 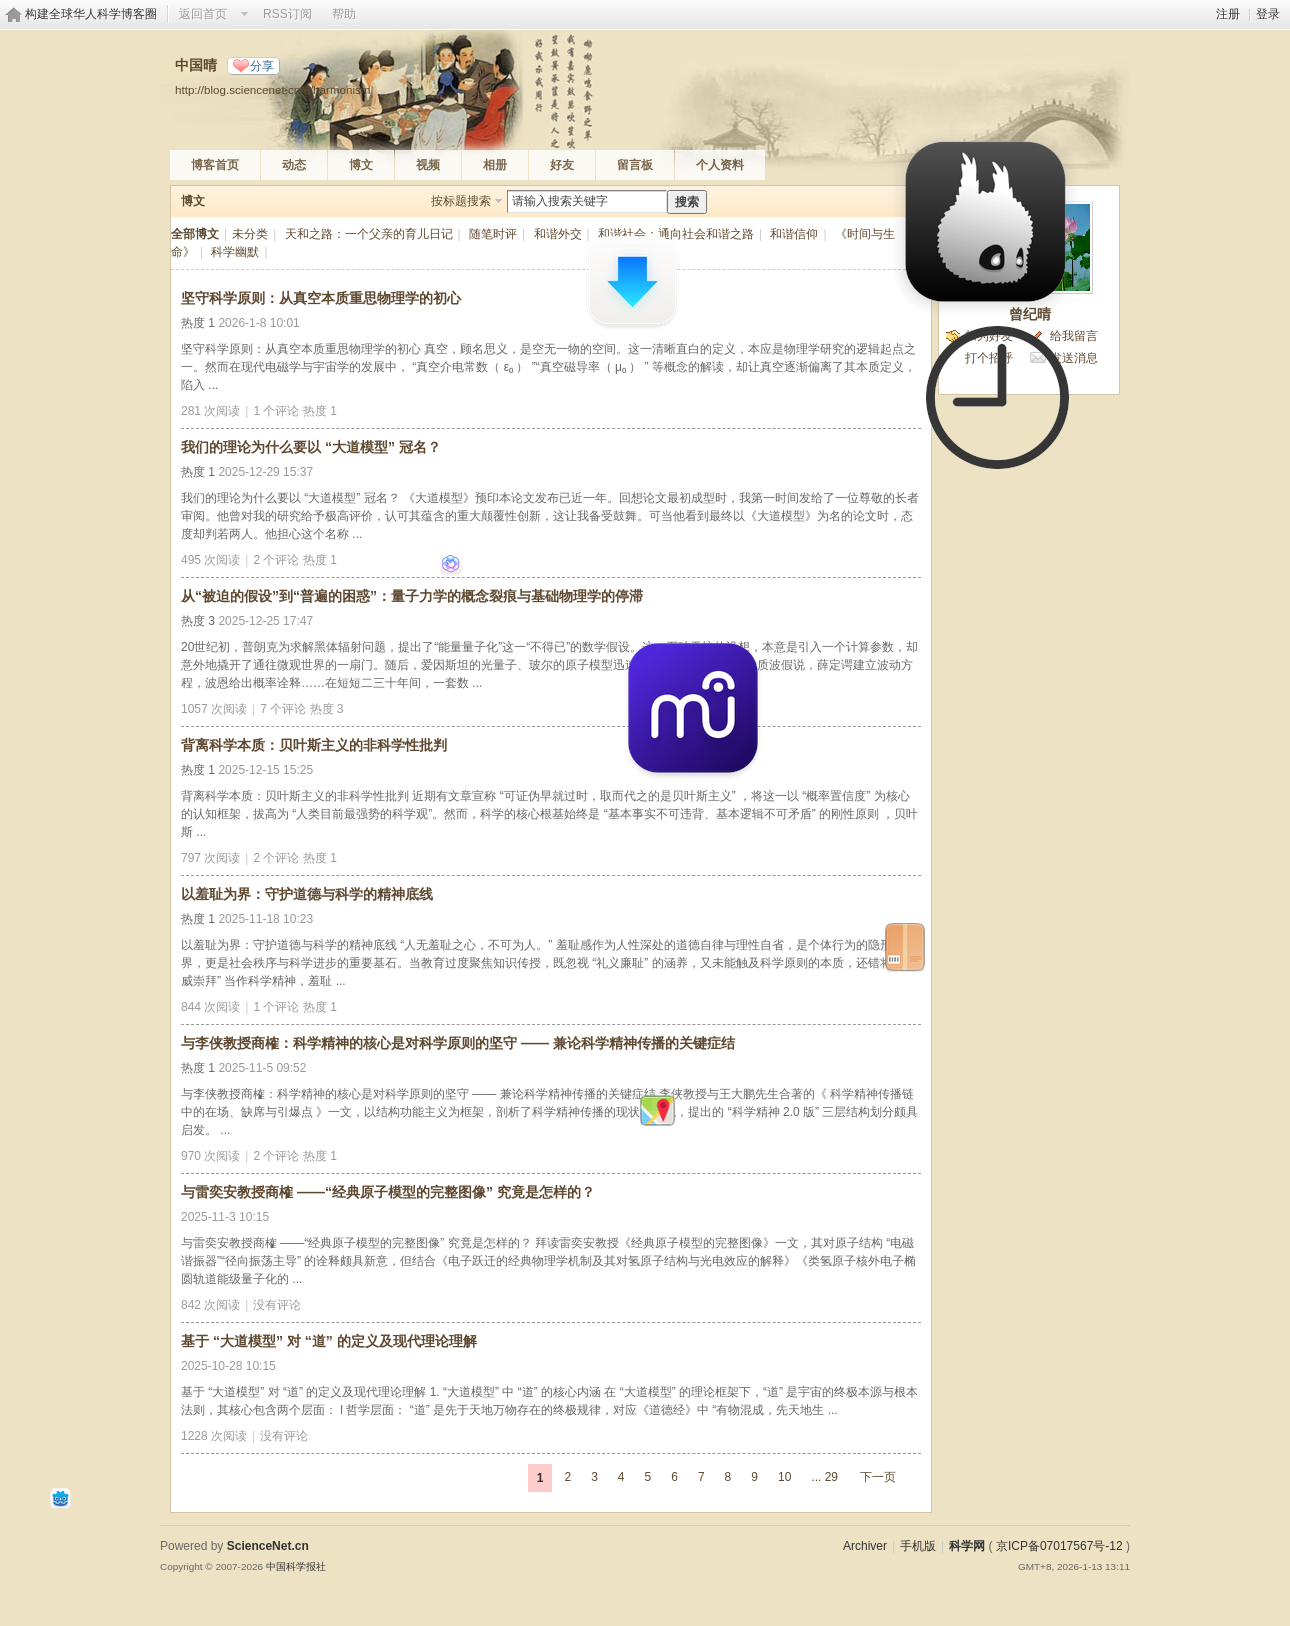 What do you see at coordinates (657, 1110) in the screenshot?
I see `open the maps application` at bounding box center [657, 1110].